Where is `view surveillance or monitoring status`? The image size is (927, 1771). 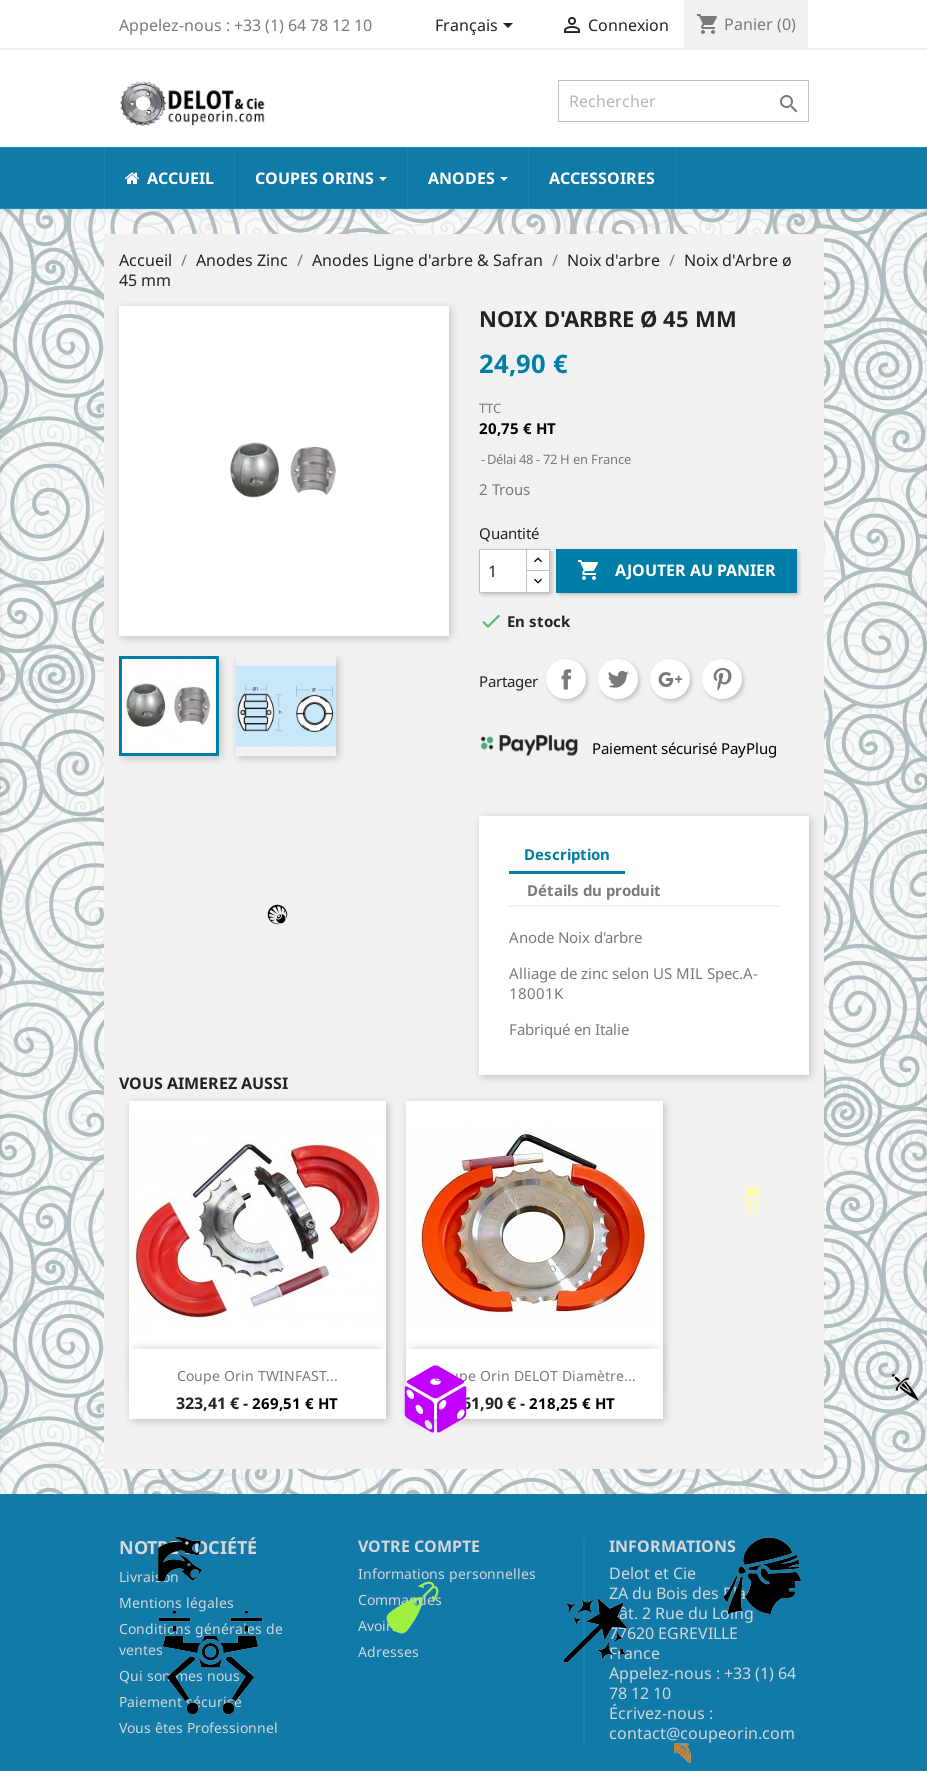
view surveillance or monitoring status is located at coordinates (277, 914).